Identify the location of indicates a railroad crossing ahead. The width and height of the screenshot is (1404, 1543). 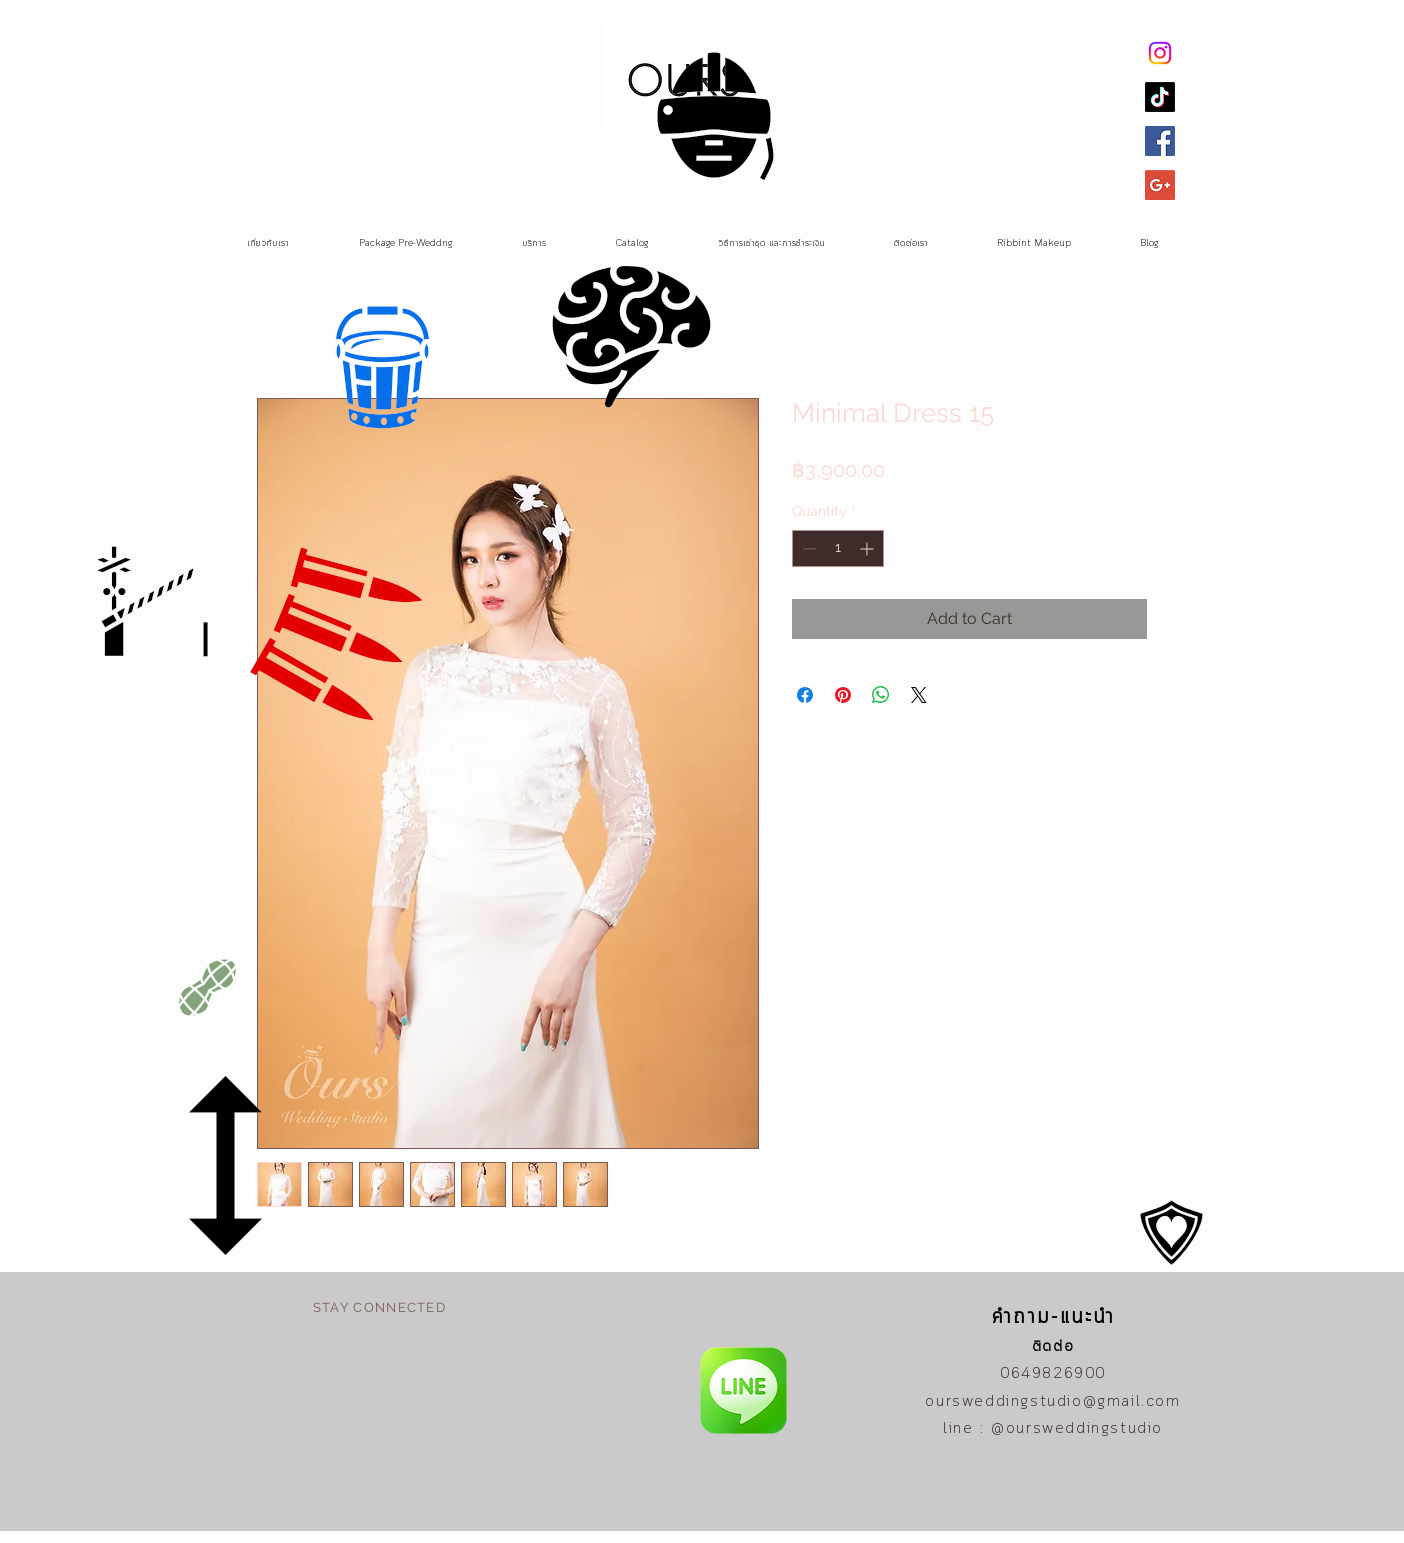
(152, 601).